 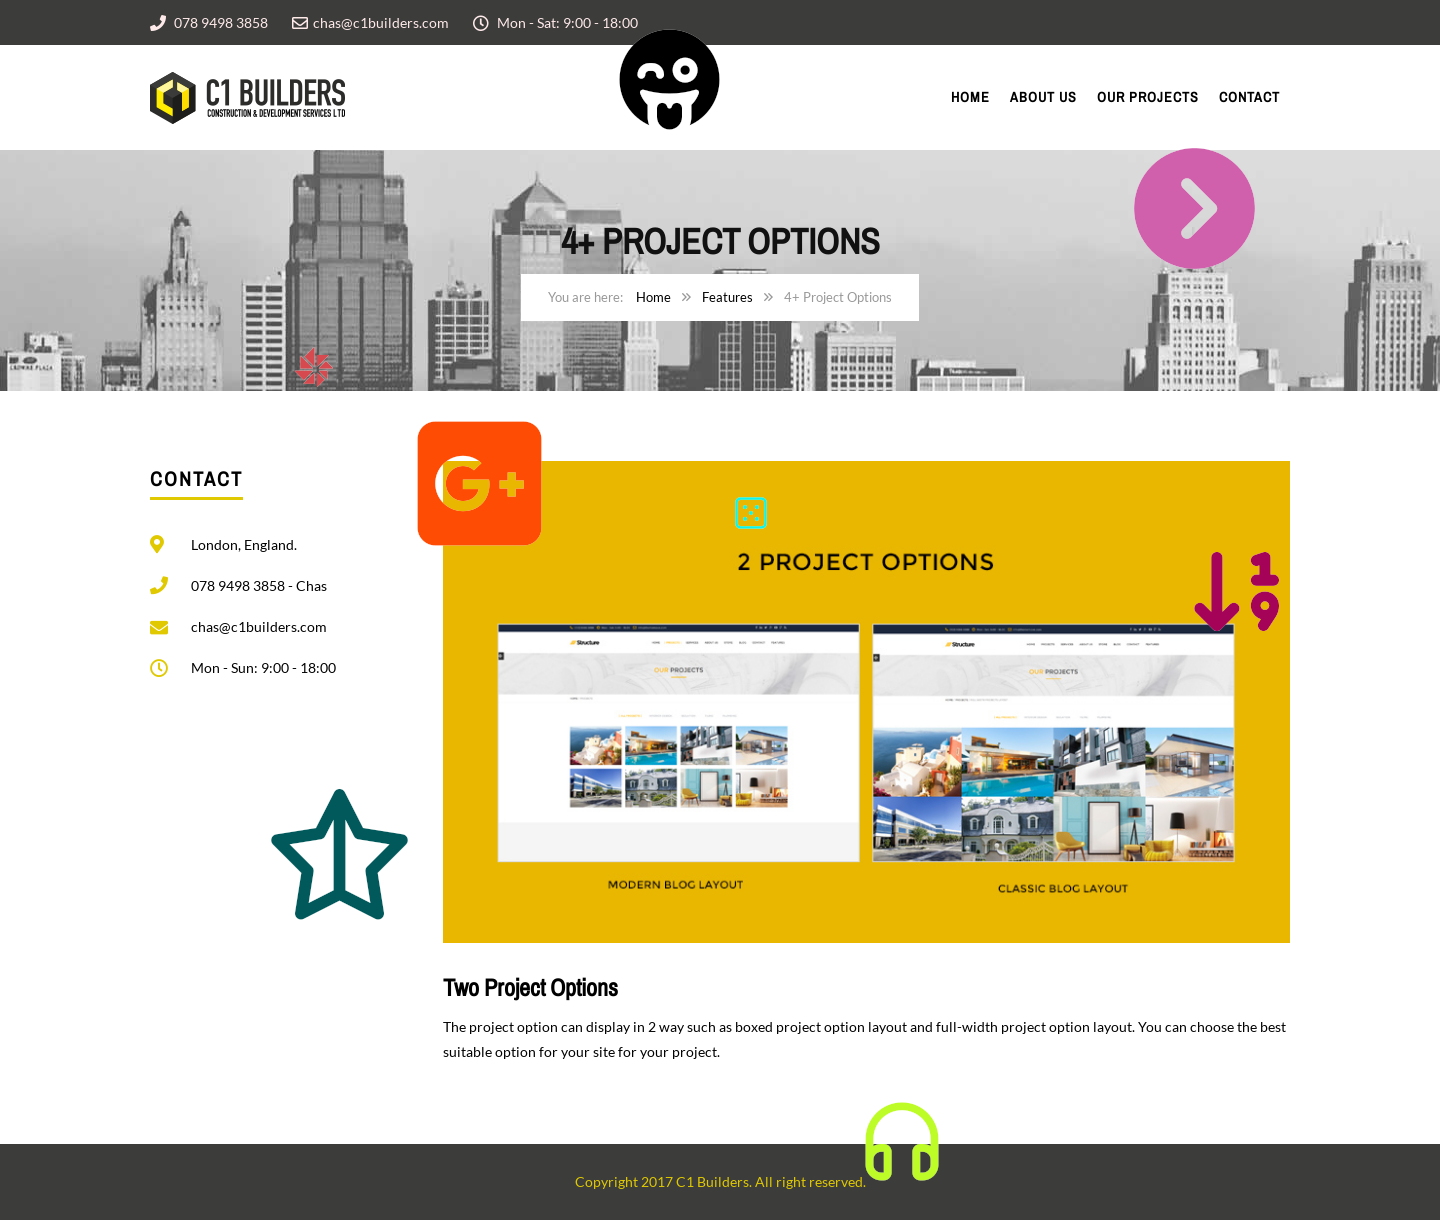 I want to click on sort numbers in descending order, so click(x=1239, y=591).